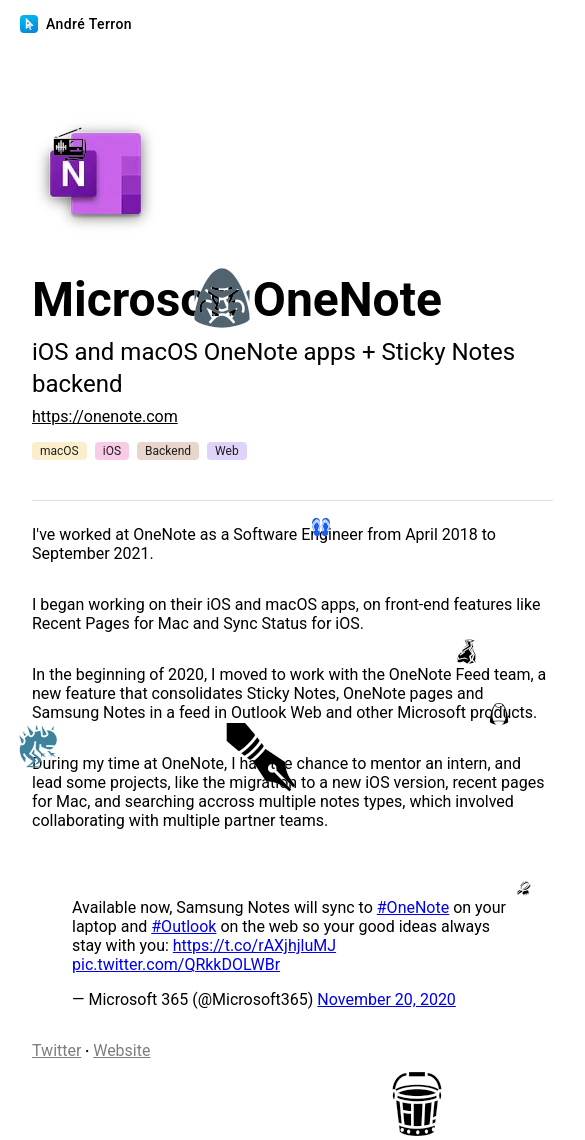 This screenshot has height=1140, width=585. I want to click on venus flytrap plant icon for a nature or botany game, so click(524, 888).